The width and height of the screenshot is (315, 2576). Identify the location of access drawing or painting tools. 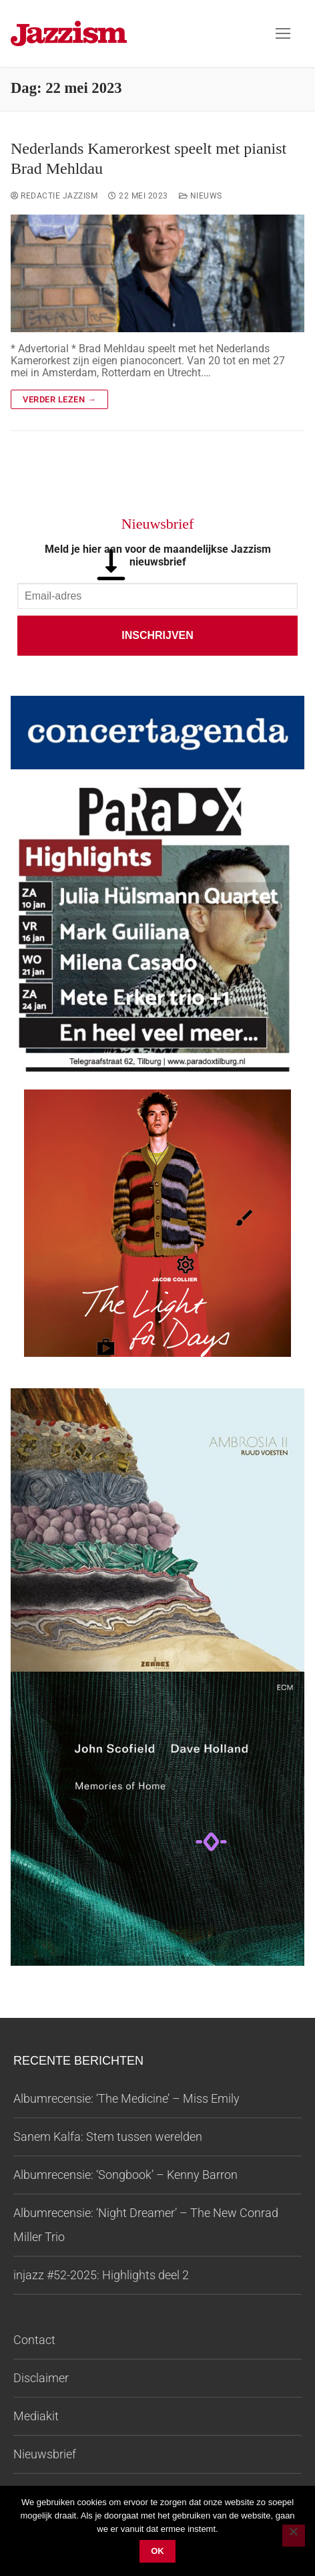
(244, 1218).